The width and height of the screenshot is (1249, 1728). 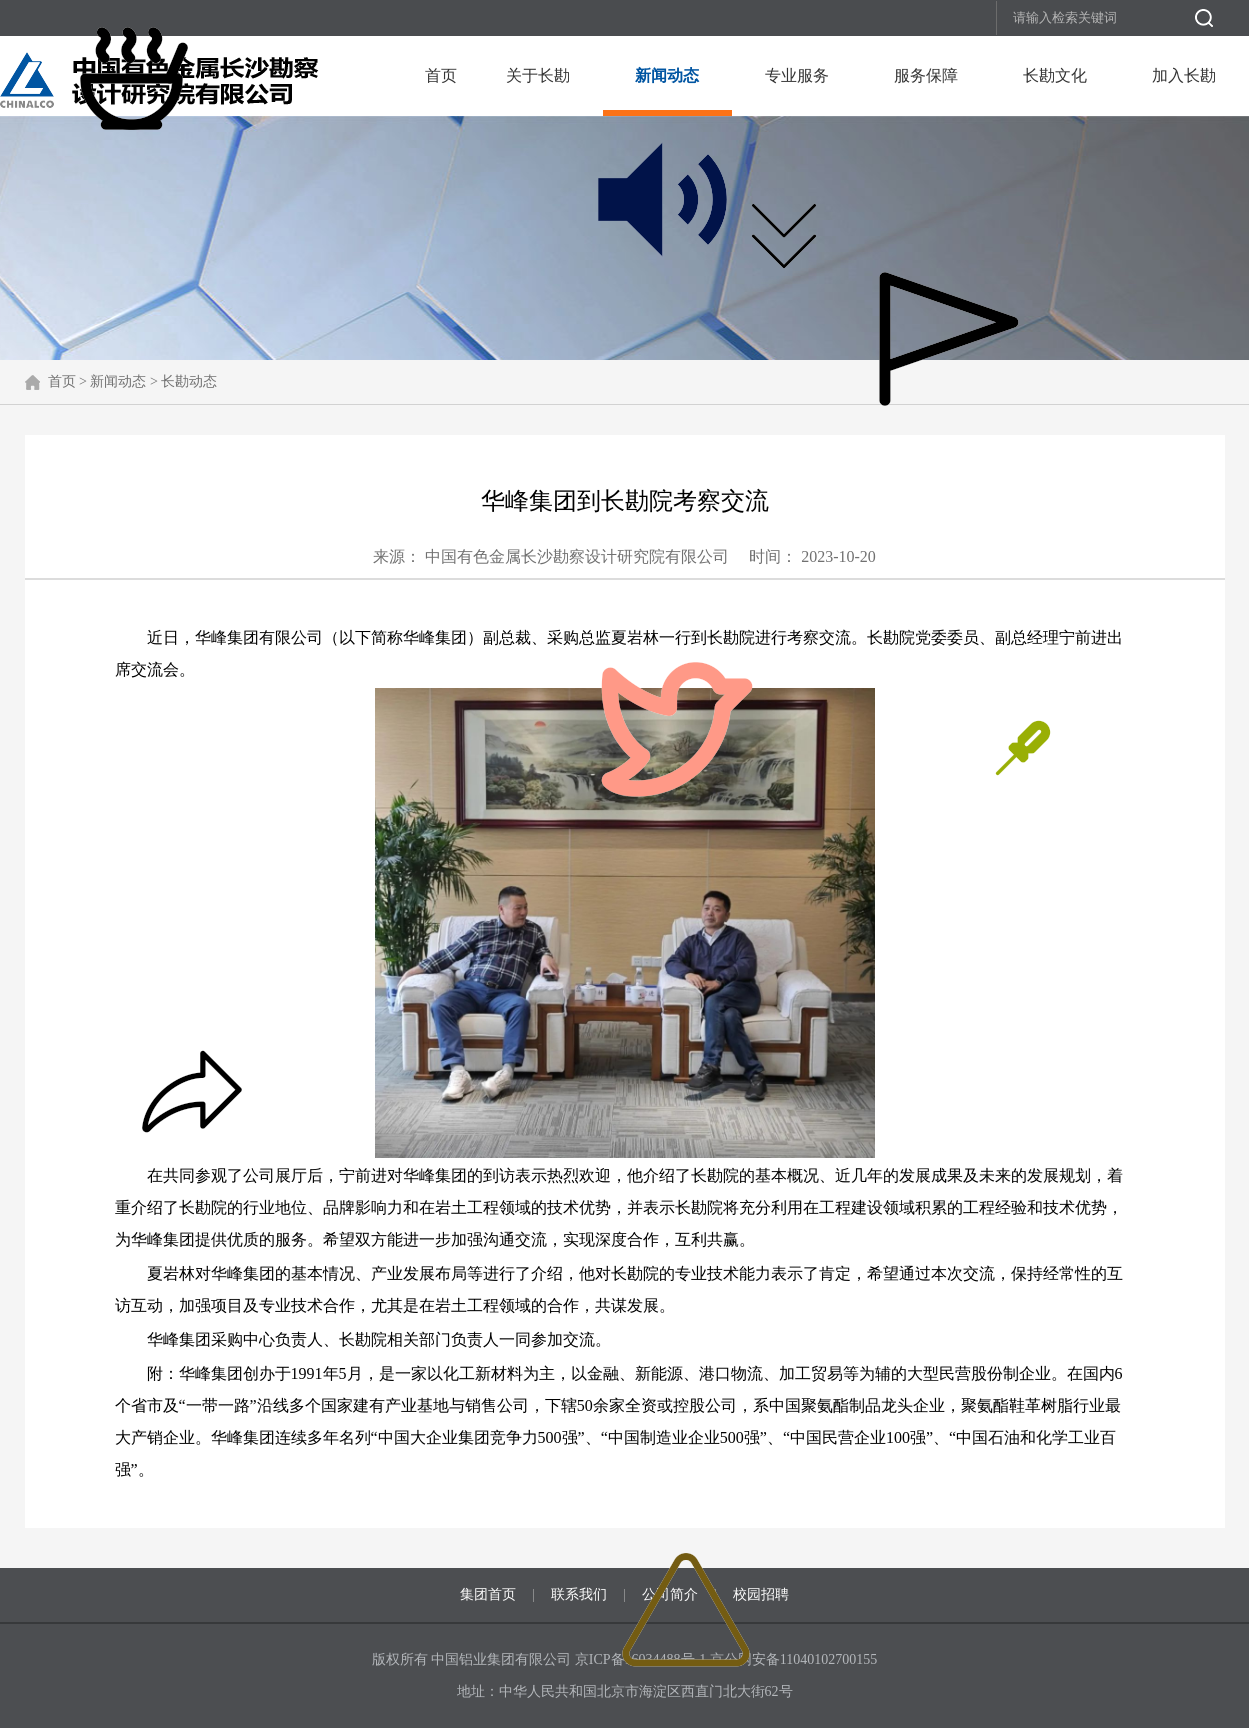 What do you see at coordinates (1023, 748) in the screenshot?
I see `access settings or configuration options` at bounding box center [1023, 748].